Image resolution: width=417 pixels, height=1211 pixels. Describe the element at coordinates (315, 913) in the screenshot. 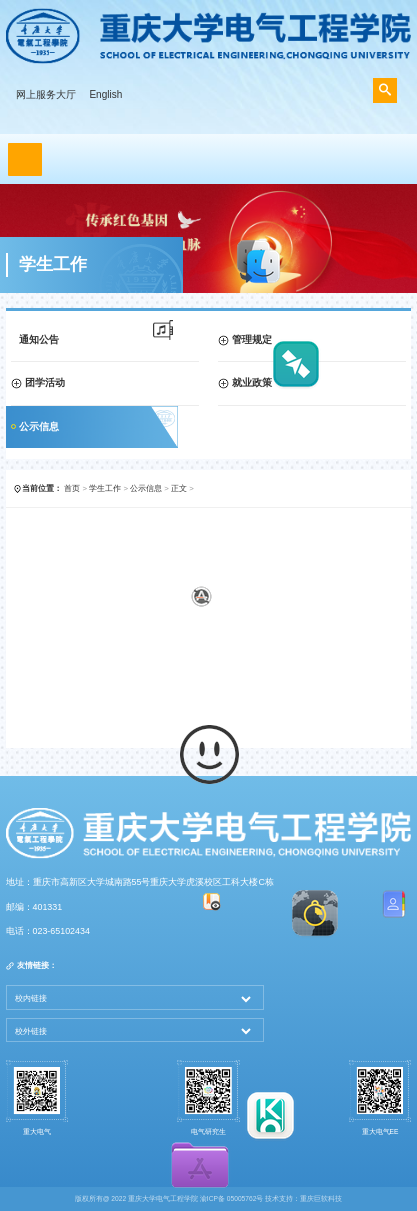

I see `manage browser cookie settings` at that location.